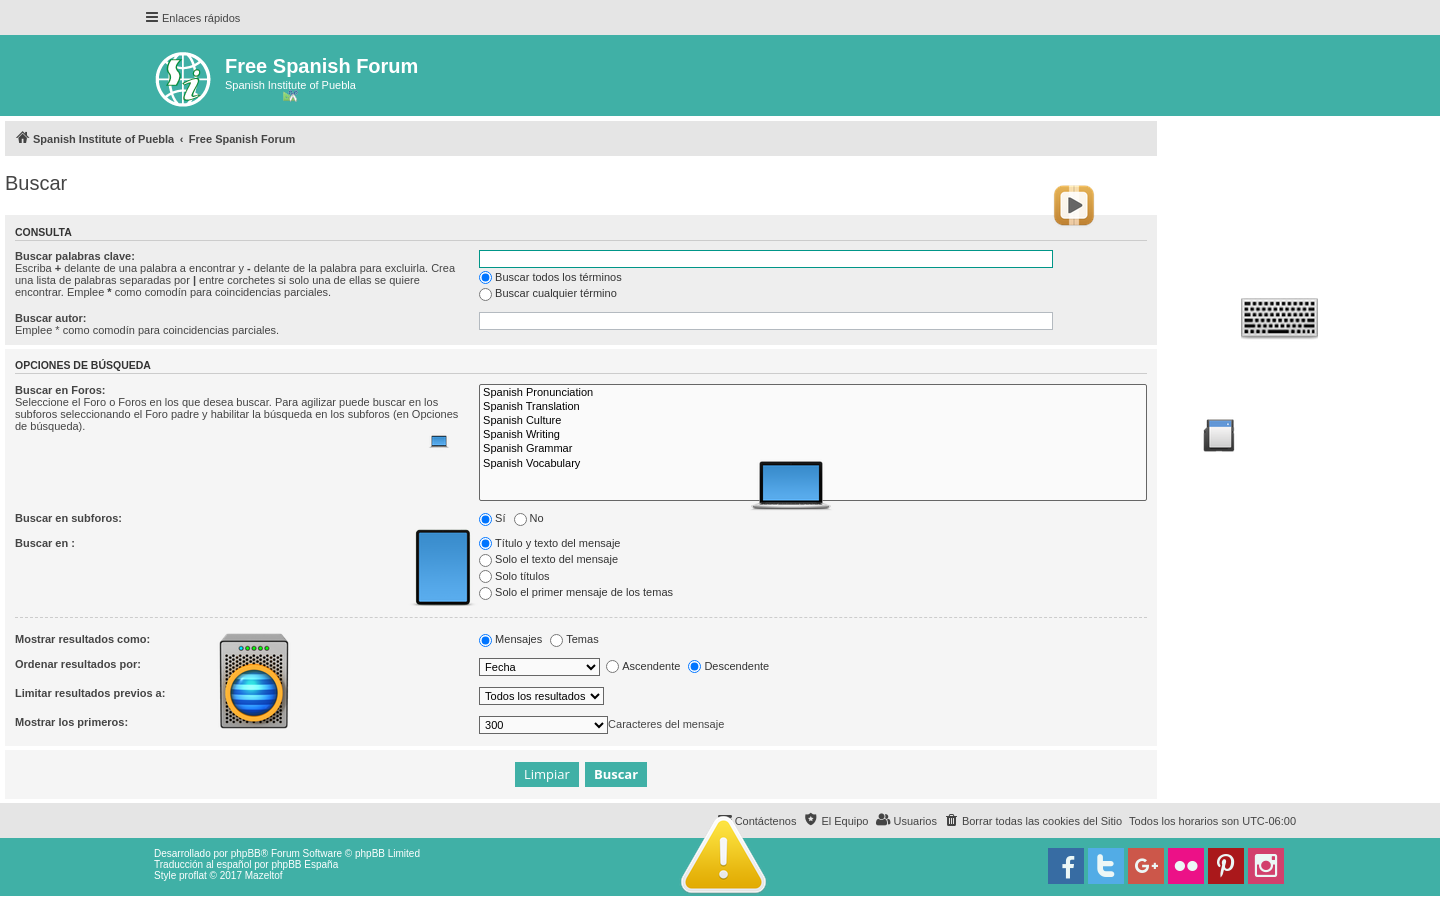  Describe the element at coordinates (1279, 317) in the screenshot. I see `bluetooth keyboard connected` at that location.